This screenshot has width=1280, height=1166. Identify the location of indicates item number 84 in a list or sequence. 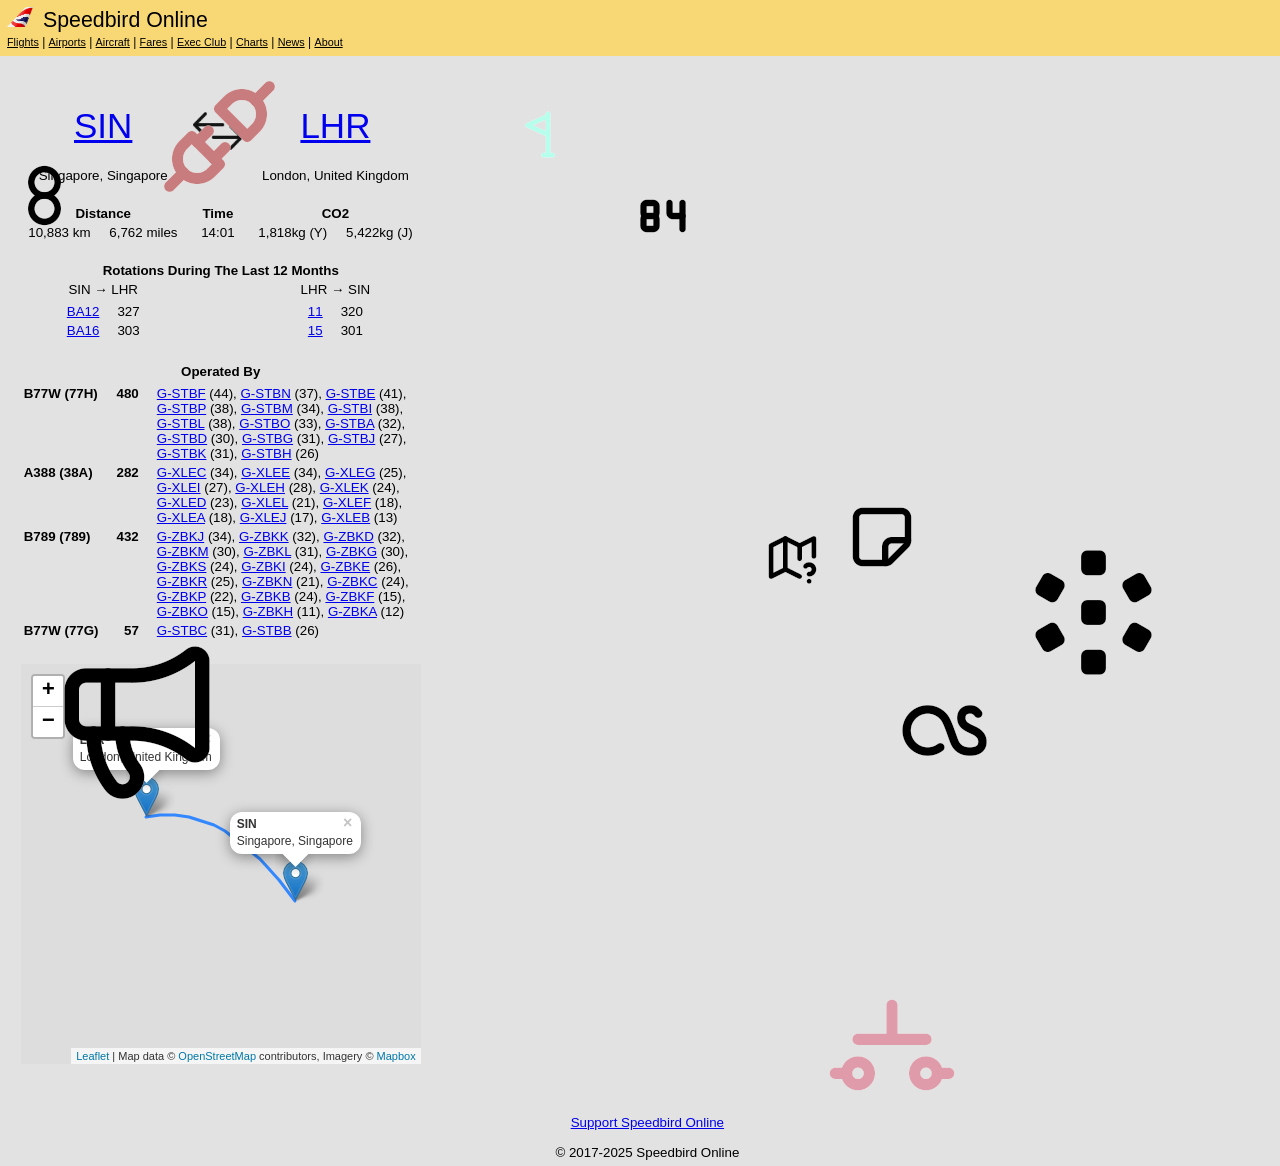
(663, 216).